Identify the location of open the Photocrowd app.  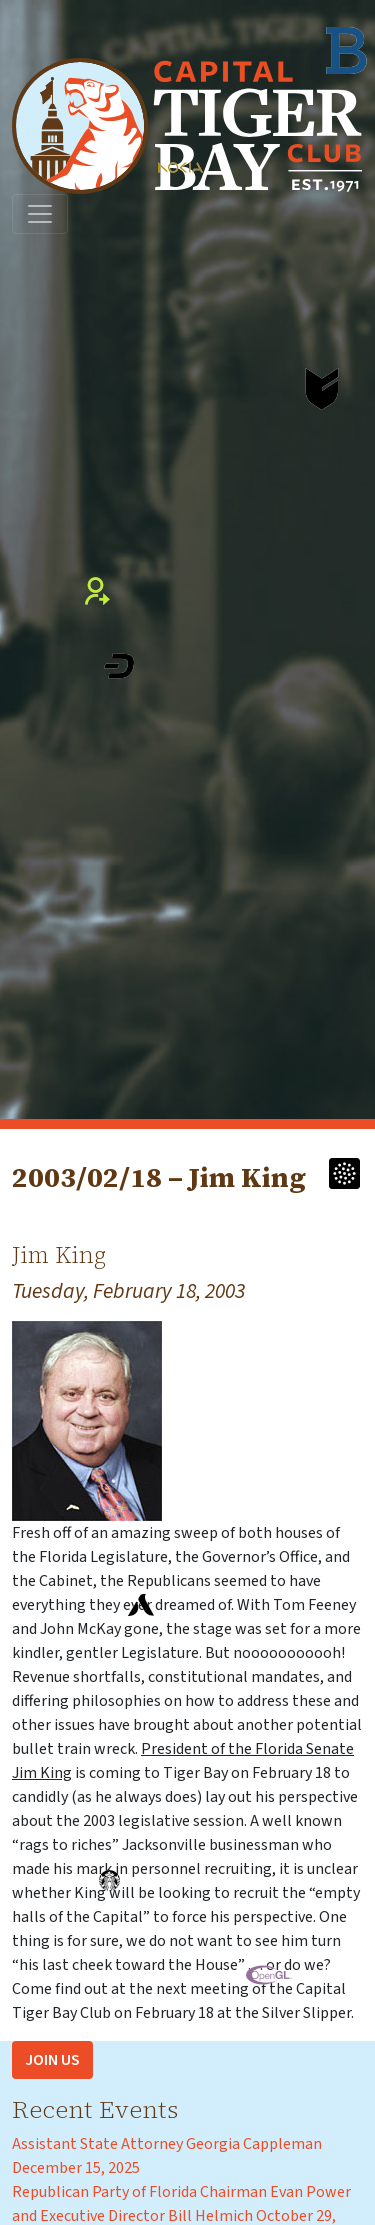
(344, 1173).